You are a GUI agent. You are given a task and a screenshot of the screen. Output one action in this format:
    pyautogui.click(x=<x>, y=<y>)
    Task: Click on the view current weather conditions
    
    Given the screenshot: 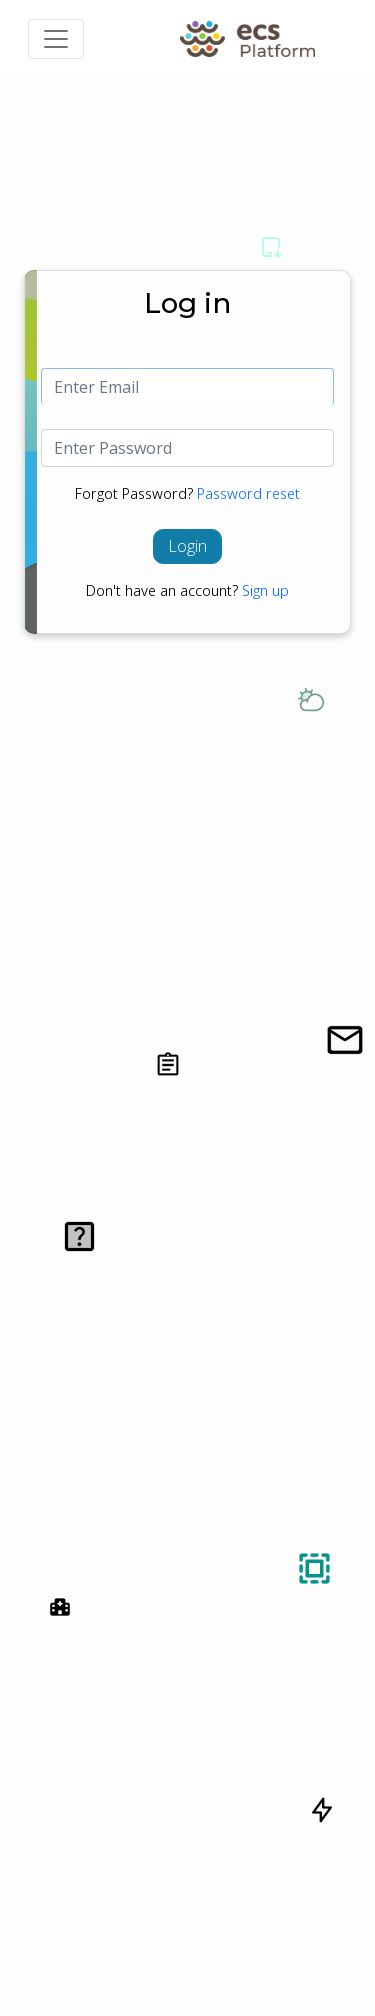 What is the action you would take?
    pyautogui.click(x=311, y=700)
    